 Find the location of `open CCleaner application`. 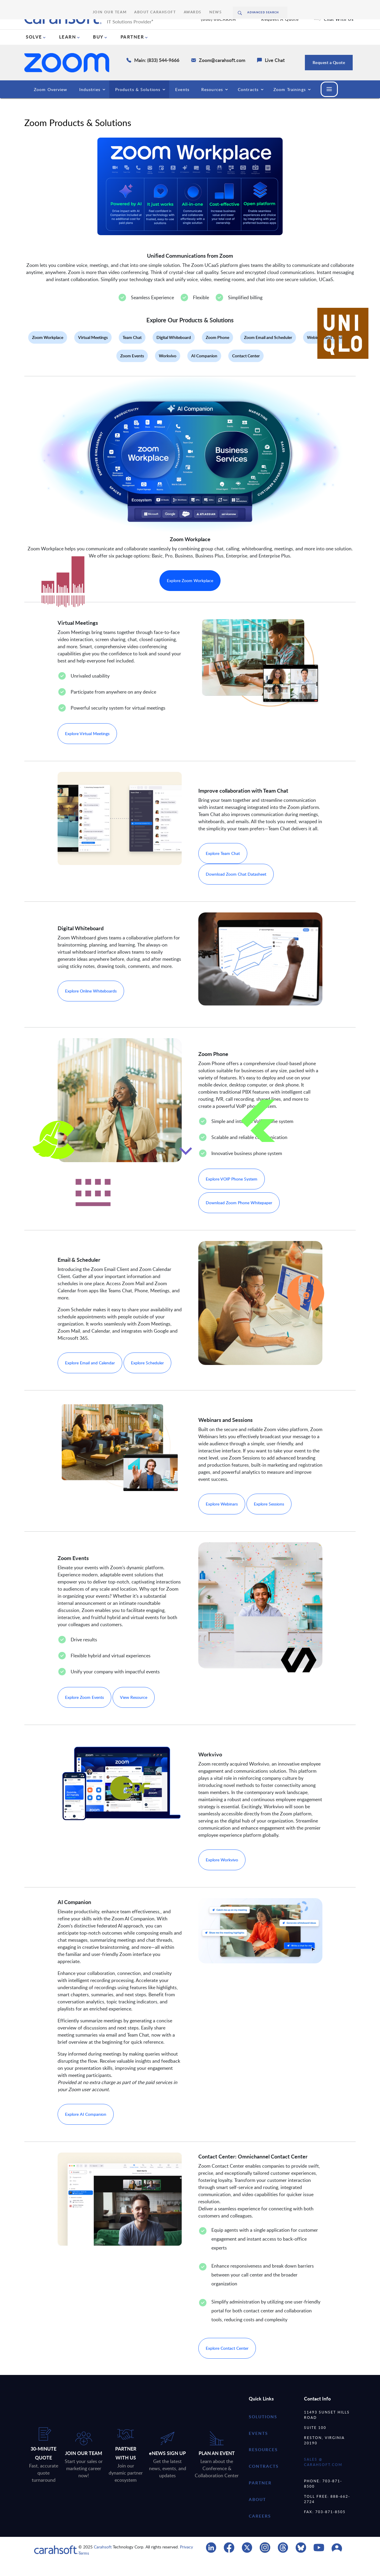

open CCleaner application is located at coordinates (53, 1140).